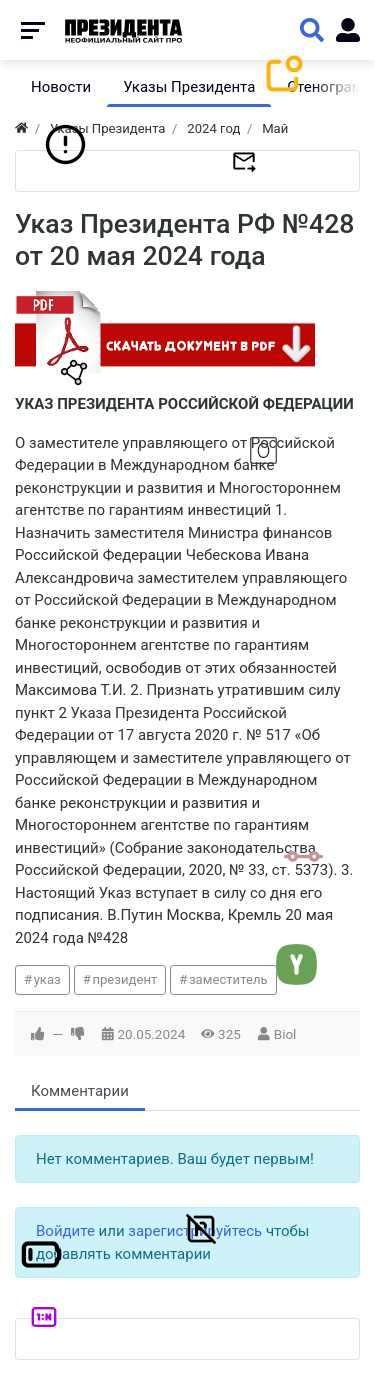  I want to click on indicates low battery level, so click(41, 1254).